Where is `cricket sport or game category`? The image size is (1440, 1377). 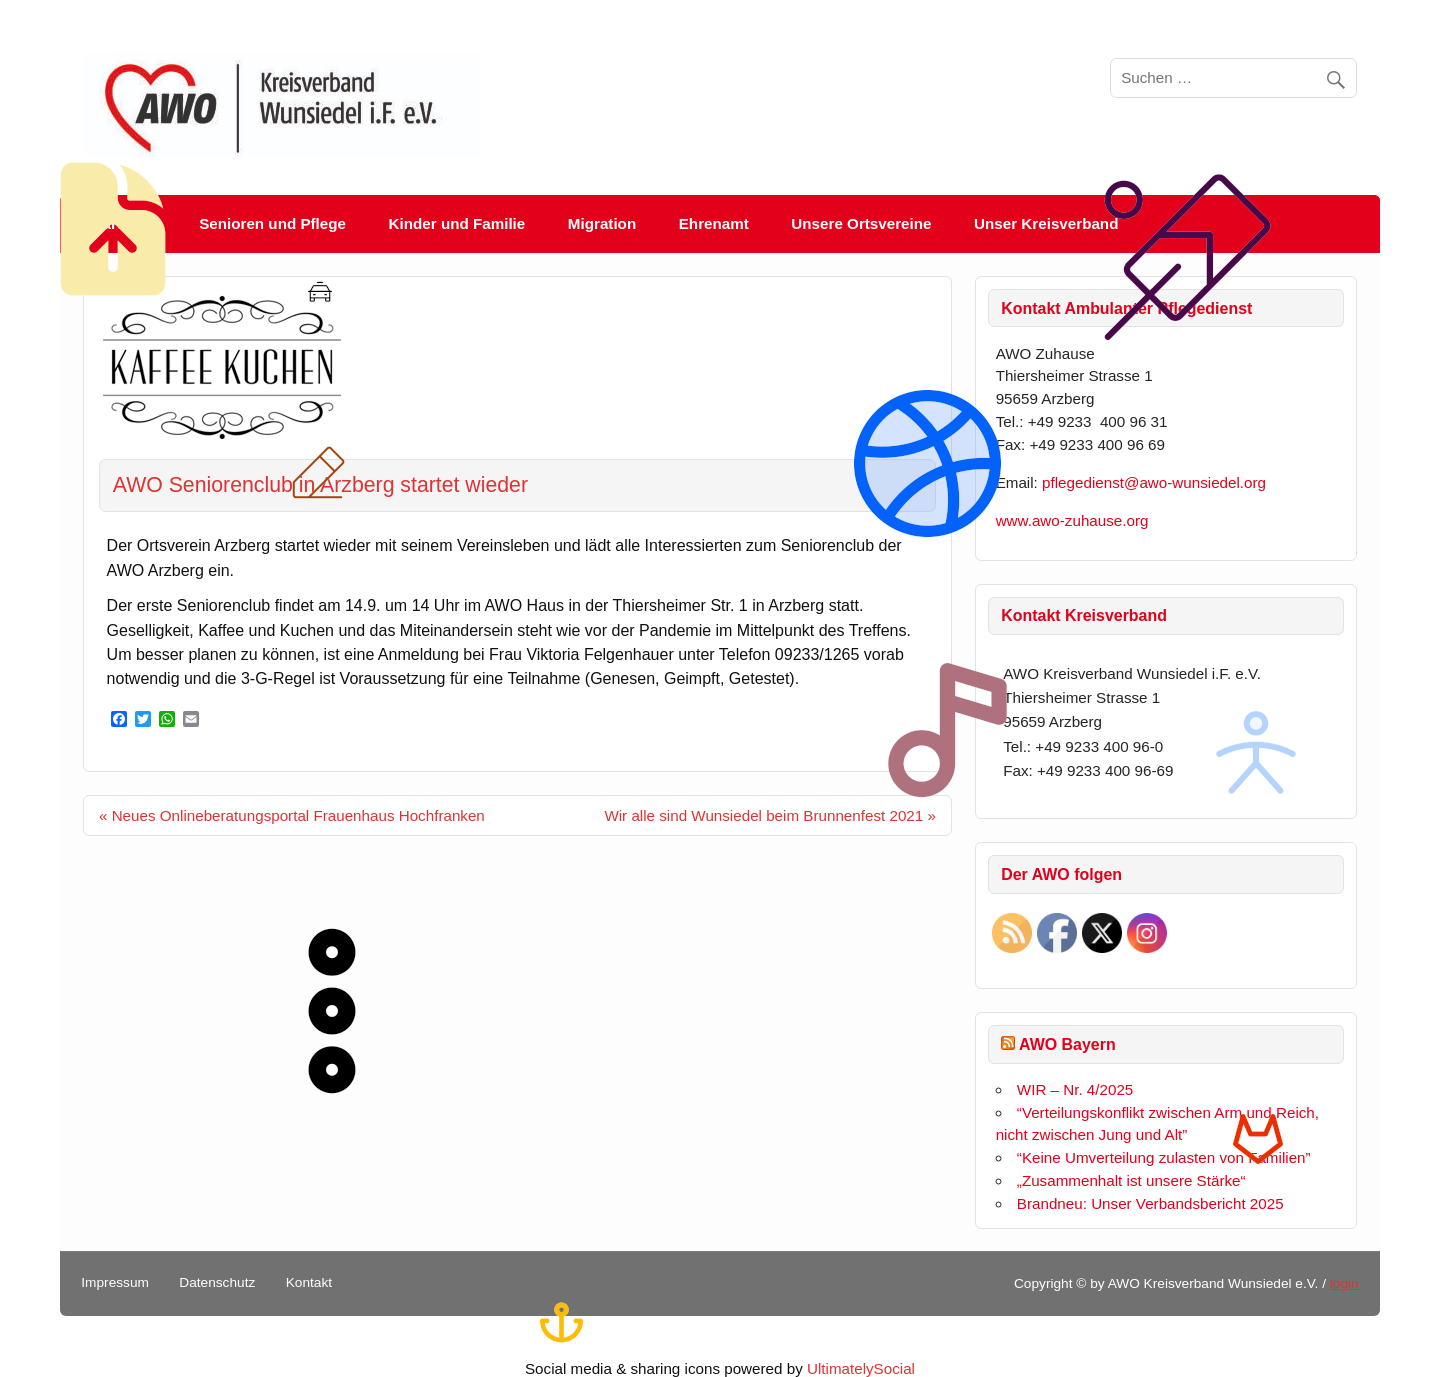 cricket sport or game category is located at coordinates (1178, 254).